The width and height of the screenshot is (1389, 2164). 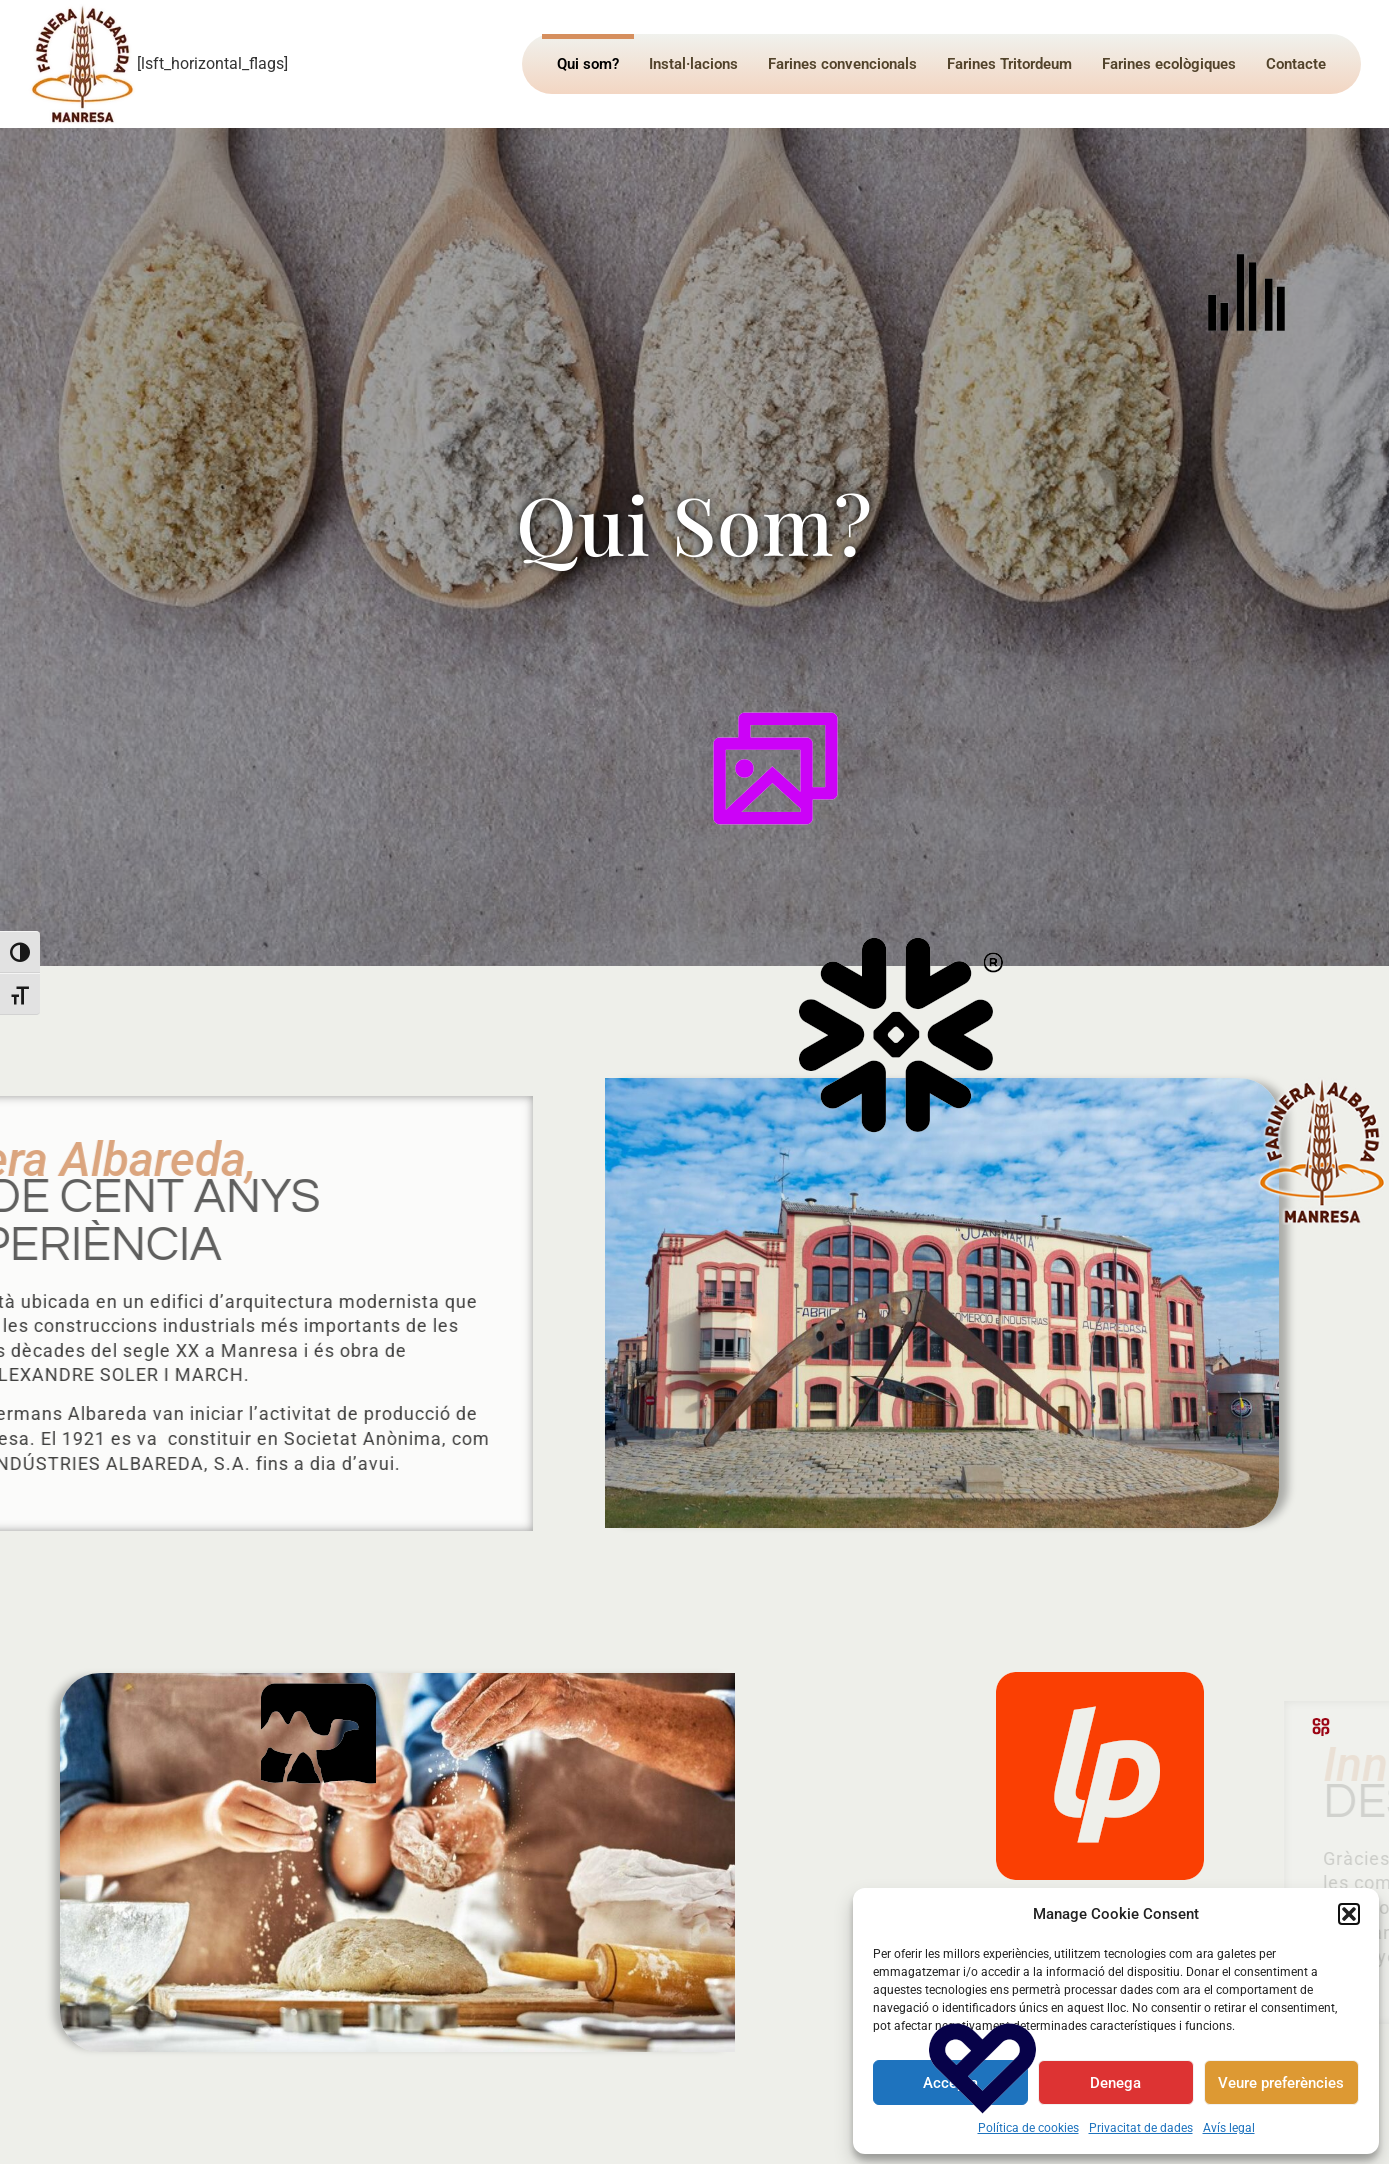 I want to click on snowflake data cloud platform logo, so click(x=901, y=1035).